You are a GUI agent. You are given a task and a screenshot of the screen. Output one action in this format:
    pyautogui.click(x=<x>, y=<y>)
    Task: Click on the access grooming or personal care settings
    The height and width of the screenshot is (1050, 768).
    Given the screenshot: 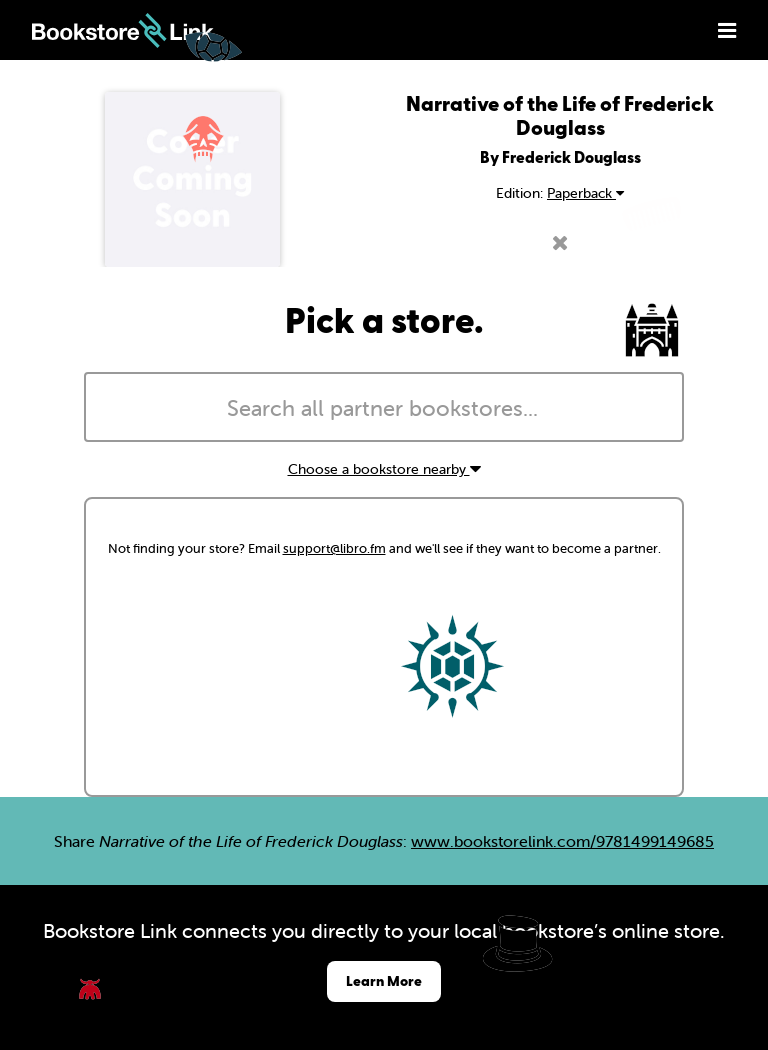 What is the action you would take?
    pyautogui.click(x=651, y=214)
    